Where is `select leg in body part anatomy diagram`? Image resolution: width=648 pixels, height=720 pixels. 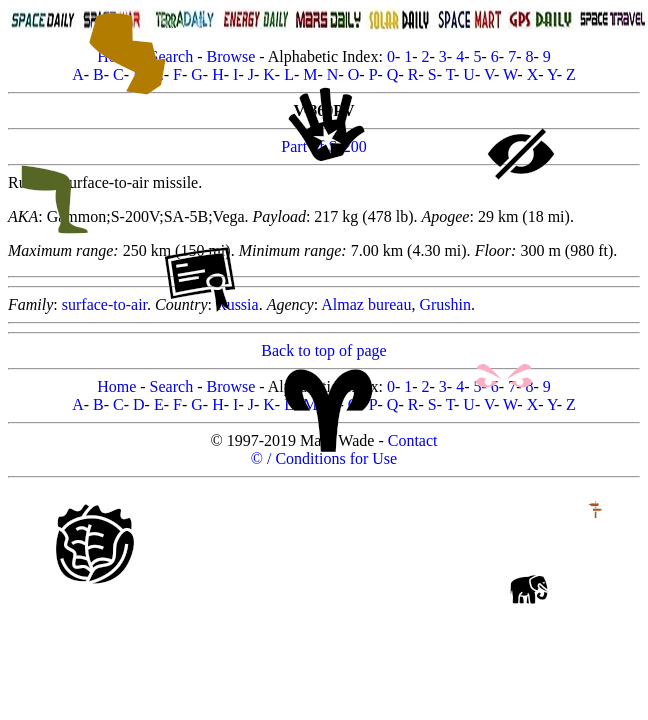 select leg in body part anatomy diagram is located at coordinates (55, 199).